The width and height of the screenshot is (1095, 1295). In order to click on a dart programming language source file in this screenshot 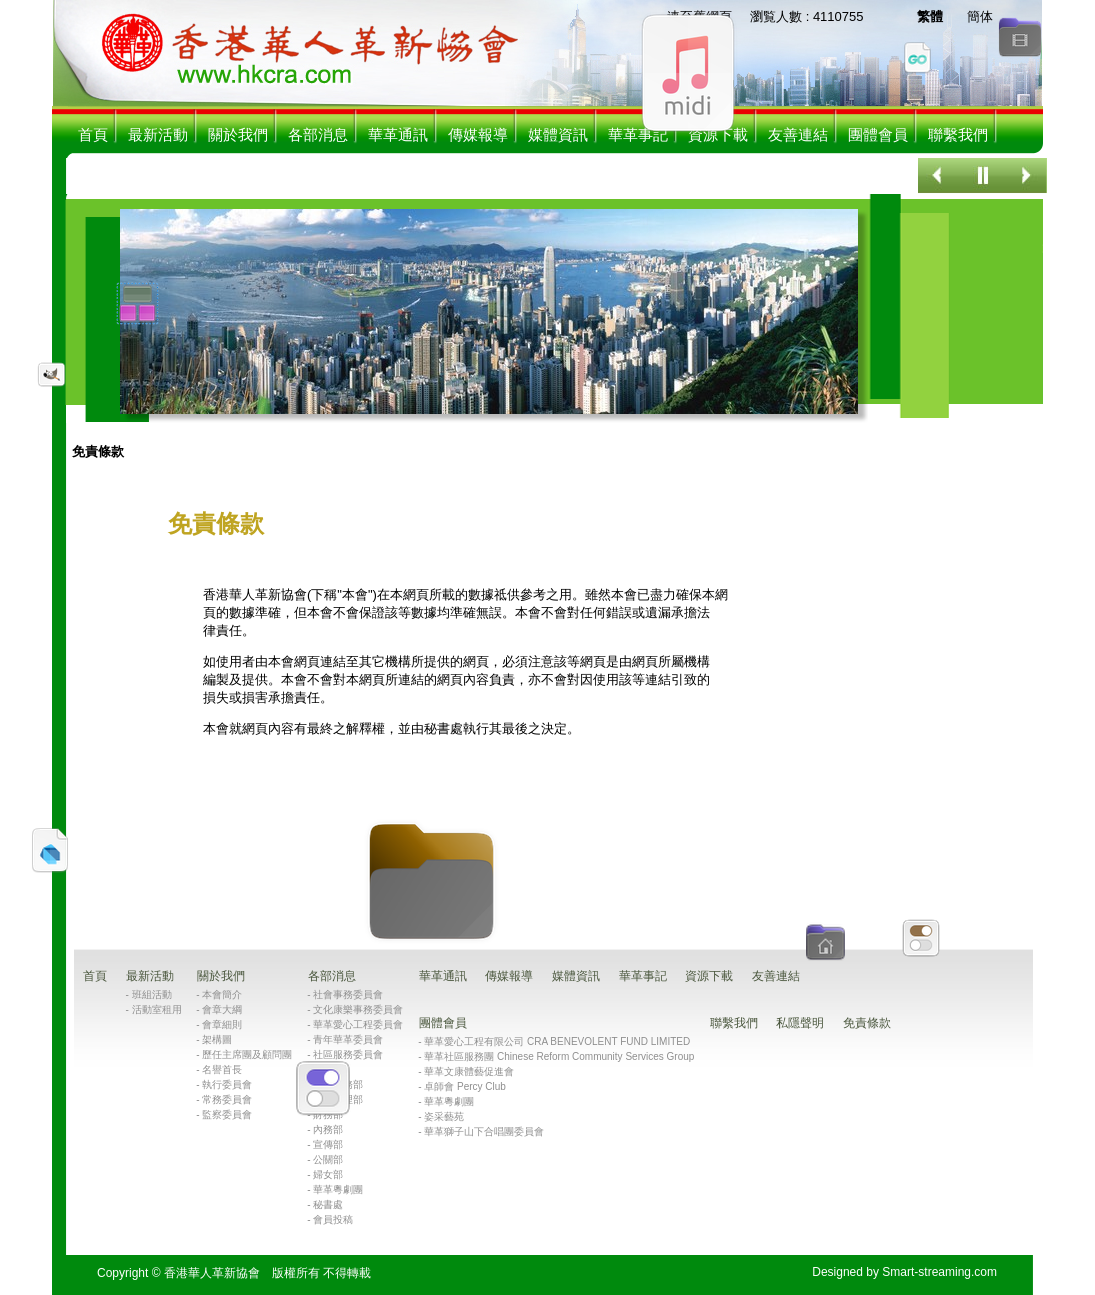, I will do `click(50, 850)`.